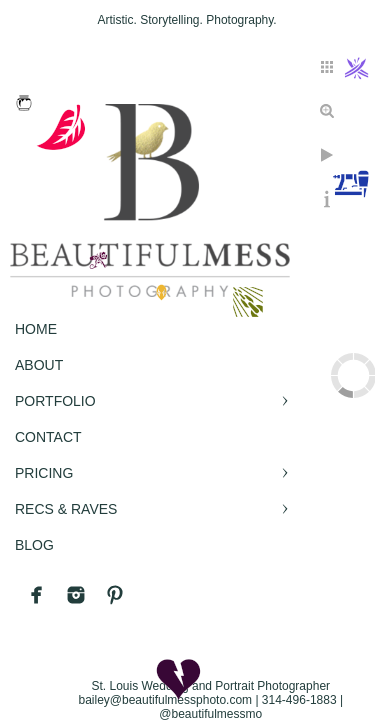 The image size is (375, 720). Describe the element at coordinates (248, 302) in the screenshot. I see `represents the andromeda galaxy or cosmic chain element` at that location.